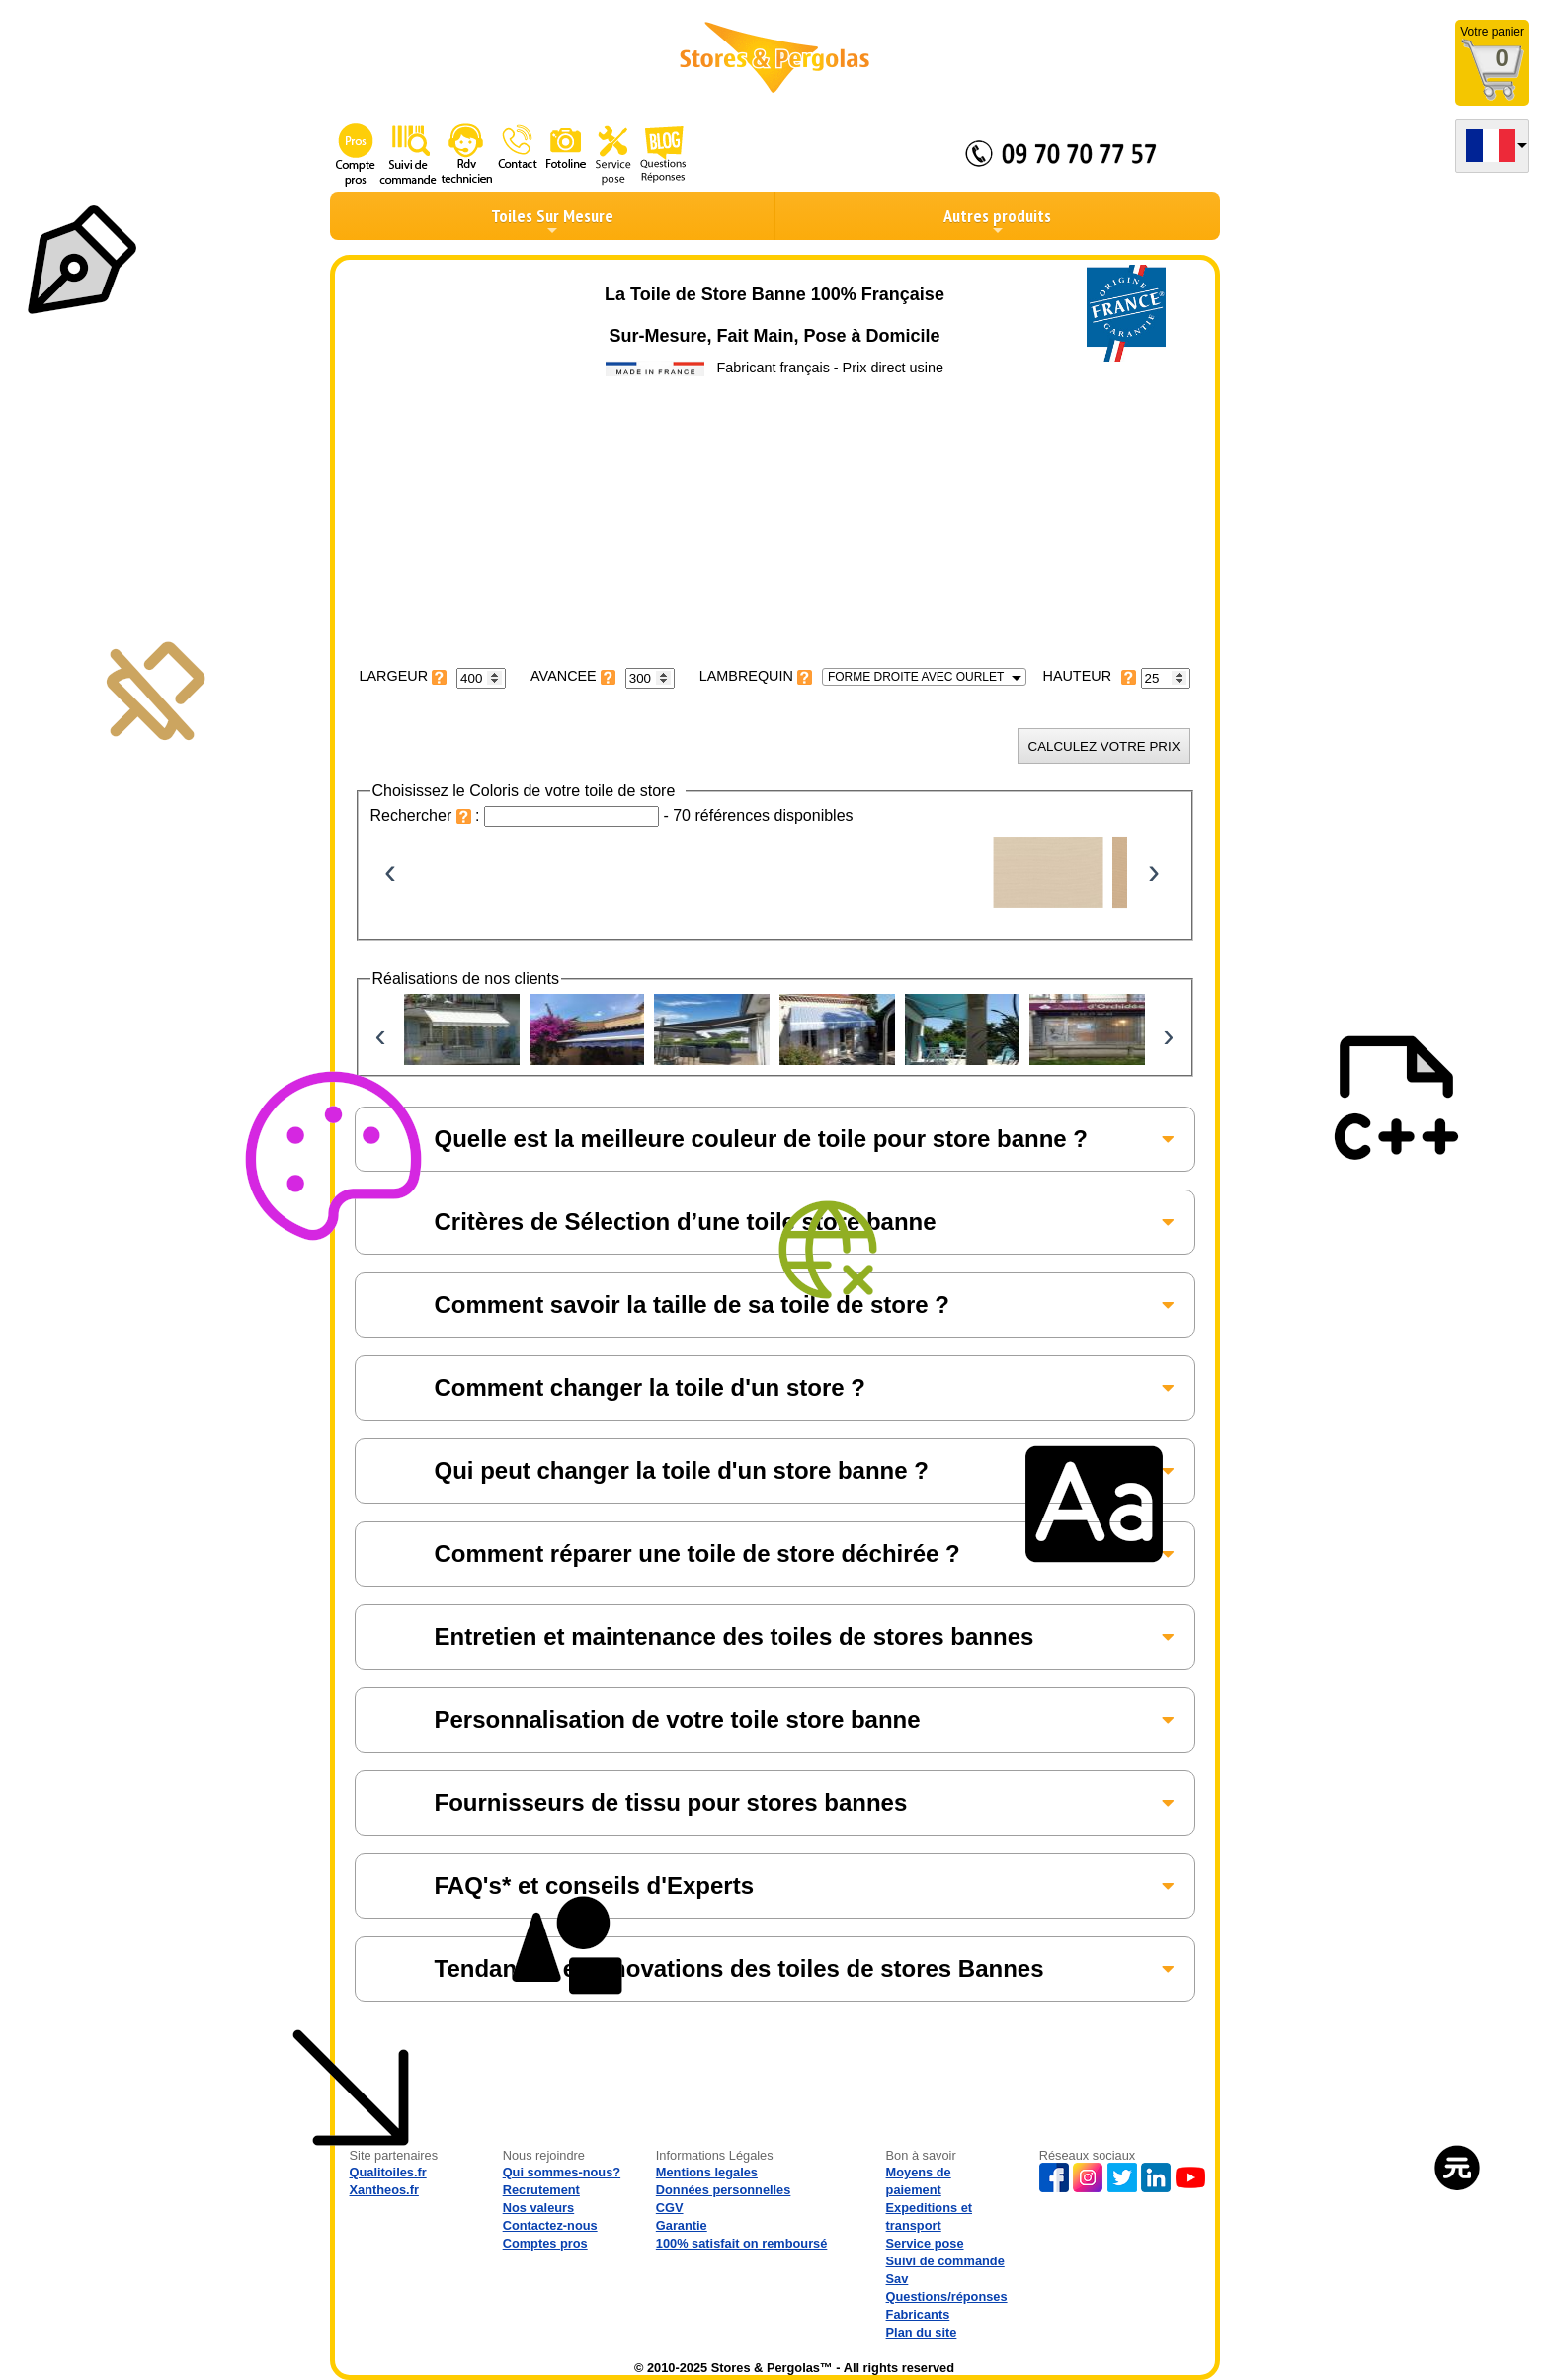  What do you see at coordinates (76, 266) in the screenshot?
I see `access drawing or illustration tools` at bounding box center [76, 266].